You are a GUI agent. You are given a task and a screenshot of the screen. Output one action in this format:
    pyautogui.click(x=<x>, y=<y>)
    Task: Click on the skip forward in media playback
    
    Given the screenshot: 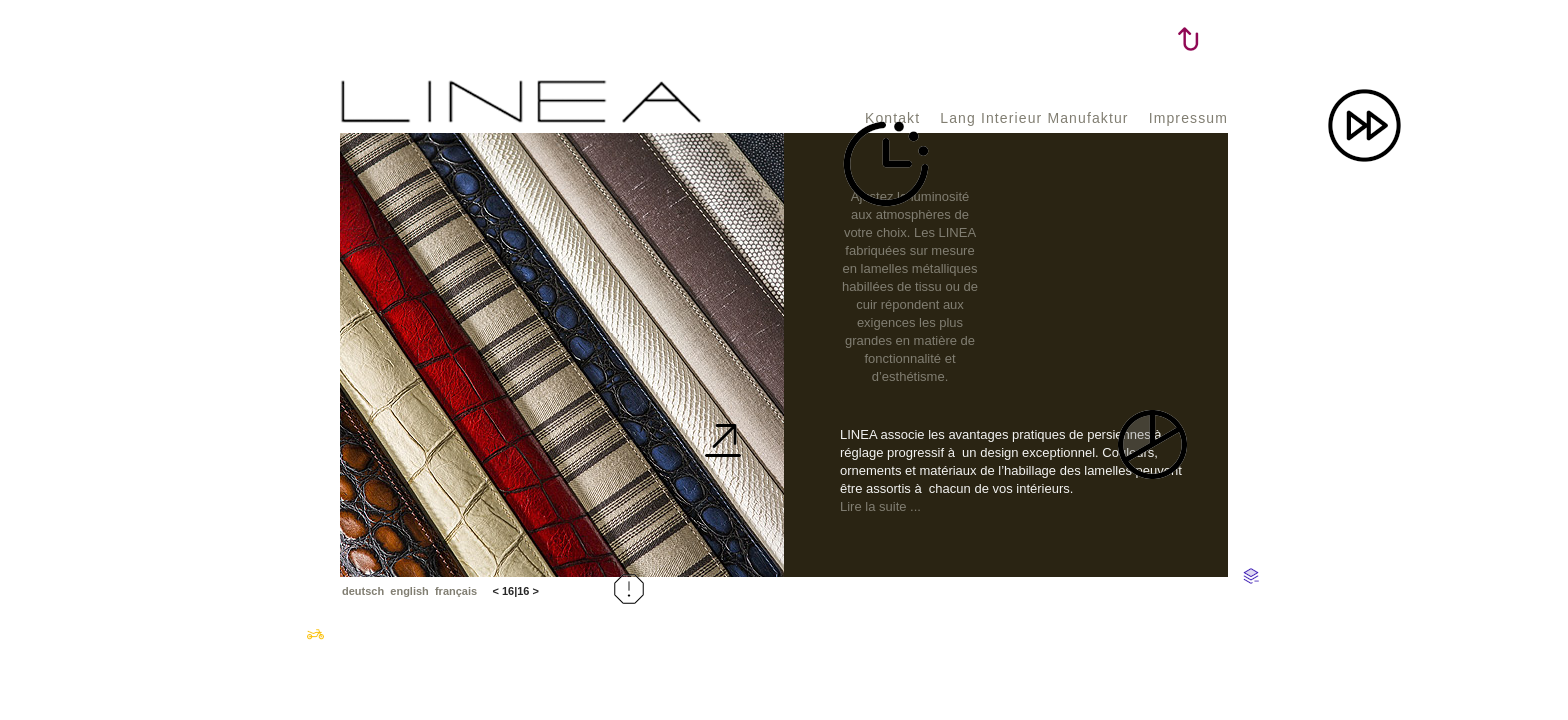 What is the action you would take?
    pyautogui.click(x=1364, y=125)
    